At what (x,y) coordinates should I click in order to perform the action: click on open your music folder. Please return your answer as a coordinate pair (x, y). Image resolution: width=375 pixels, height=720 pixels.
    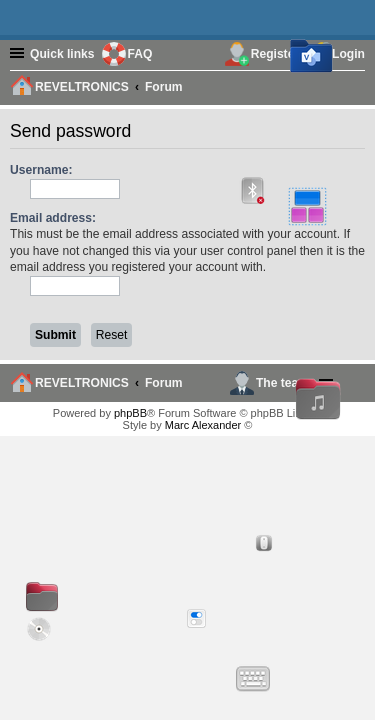
    Looking at the image, I should click on (318, 399).